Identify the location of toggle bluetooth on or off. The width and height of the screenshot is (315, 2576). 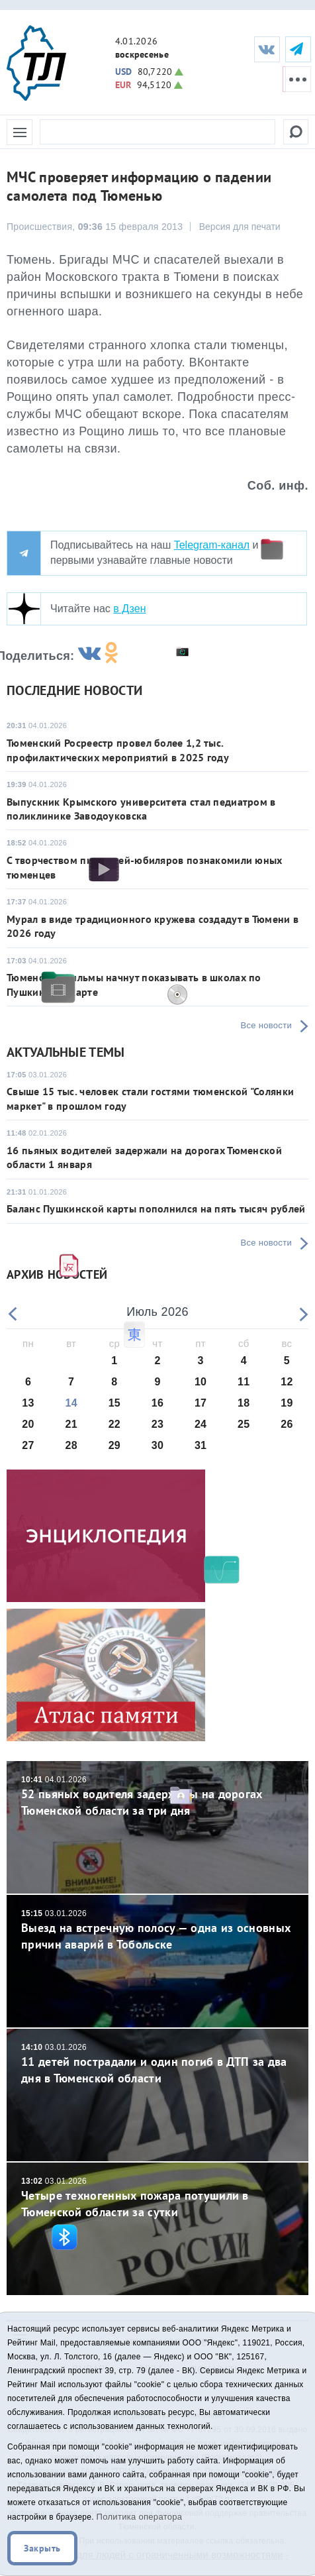
(64, 2237).